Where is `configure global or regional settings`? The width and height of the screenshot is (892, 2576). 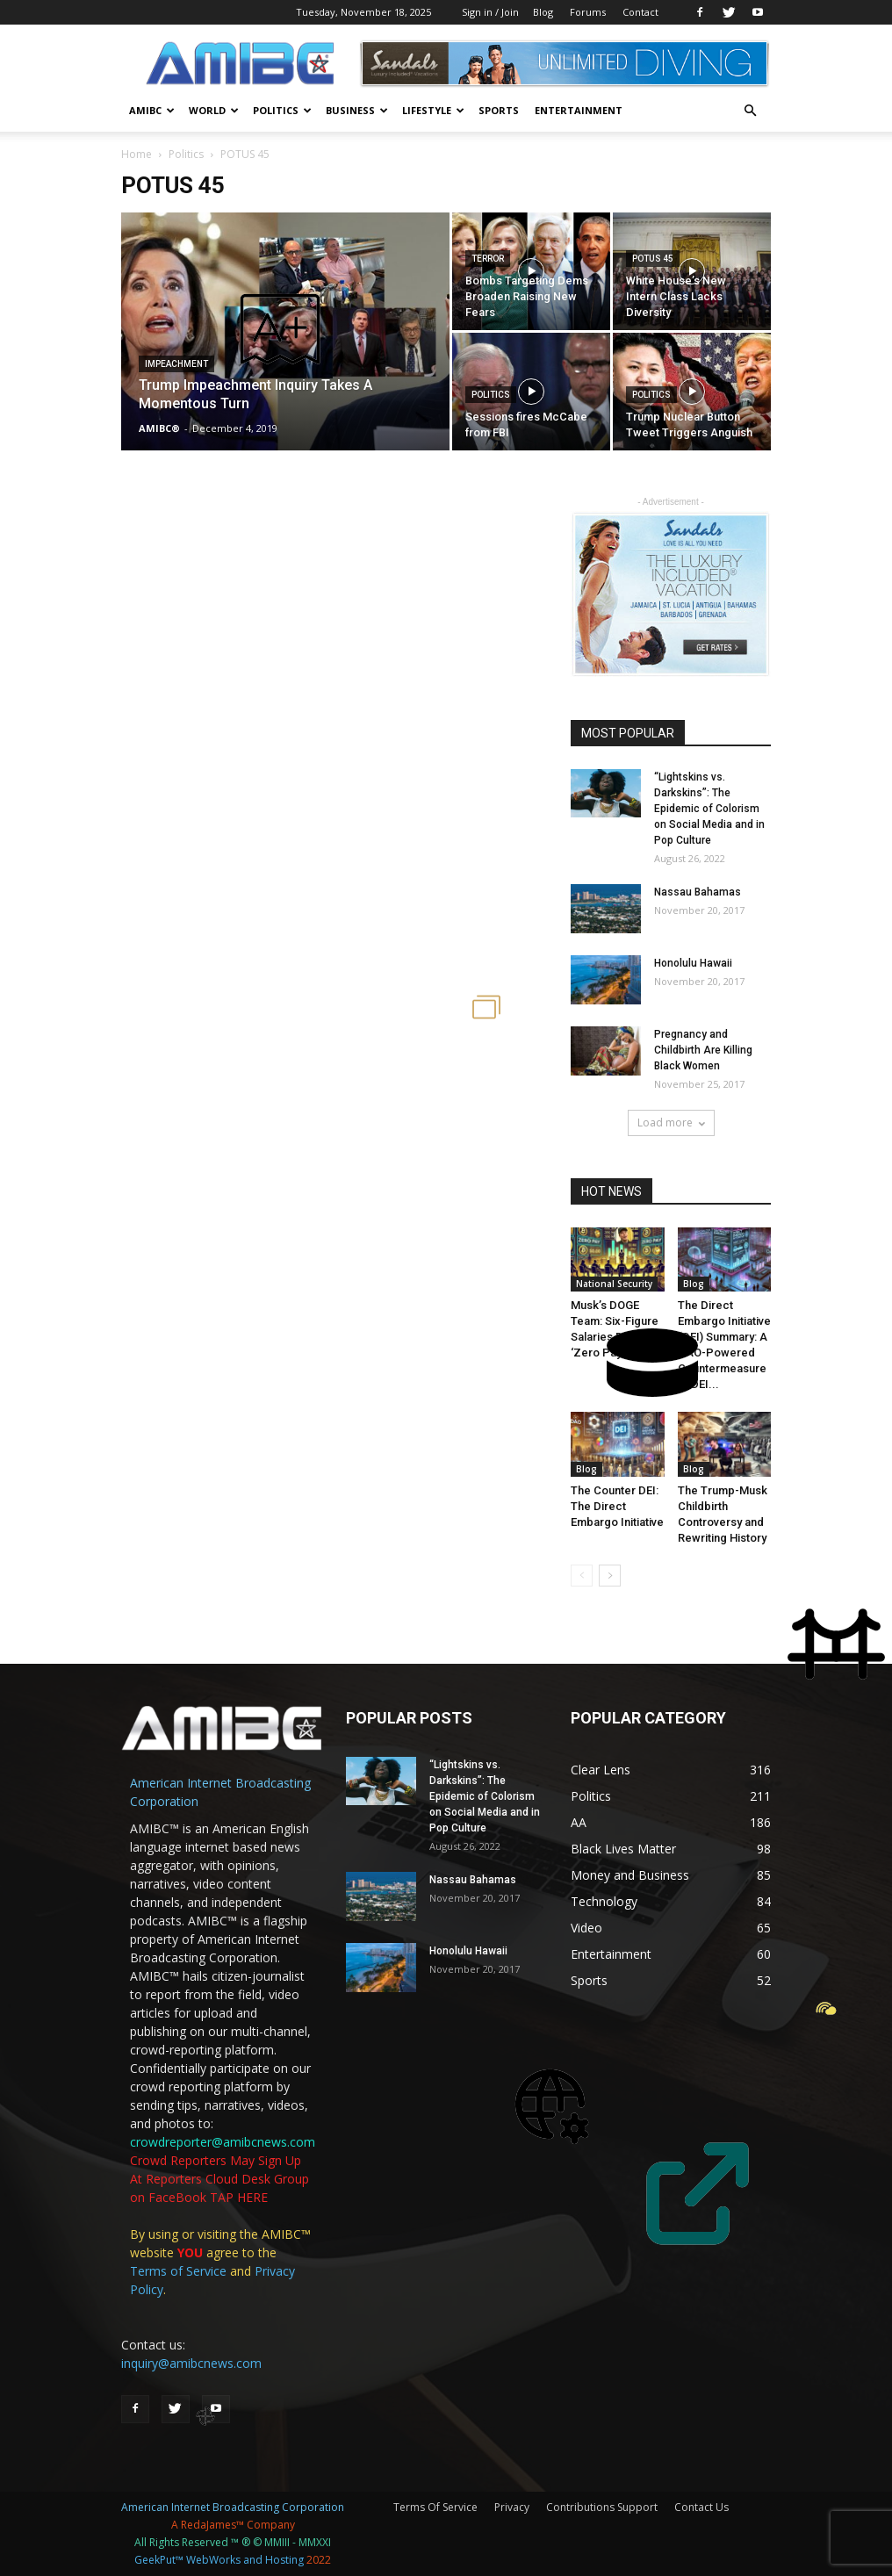 configure global or regional settings is located at coordinates (550, 2104).